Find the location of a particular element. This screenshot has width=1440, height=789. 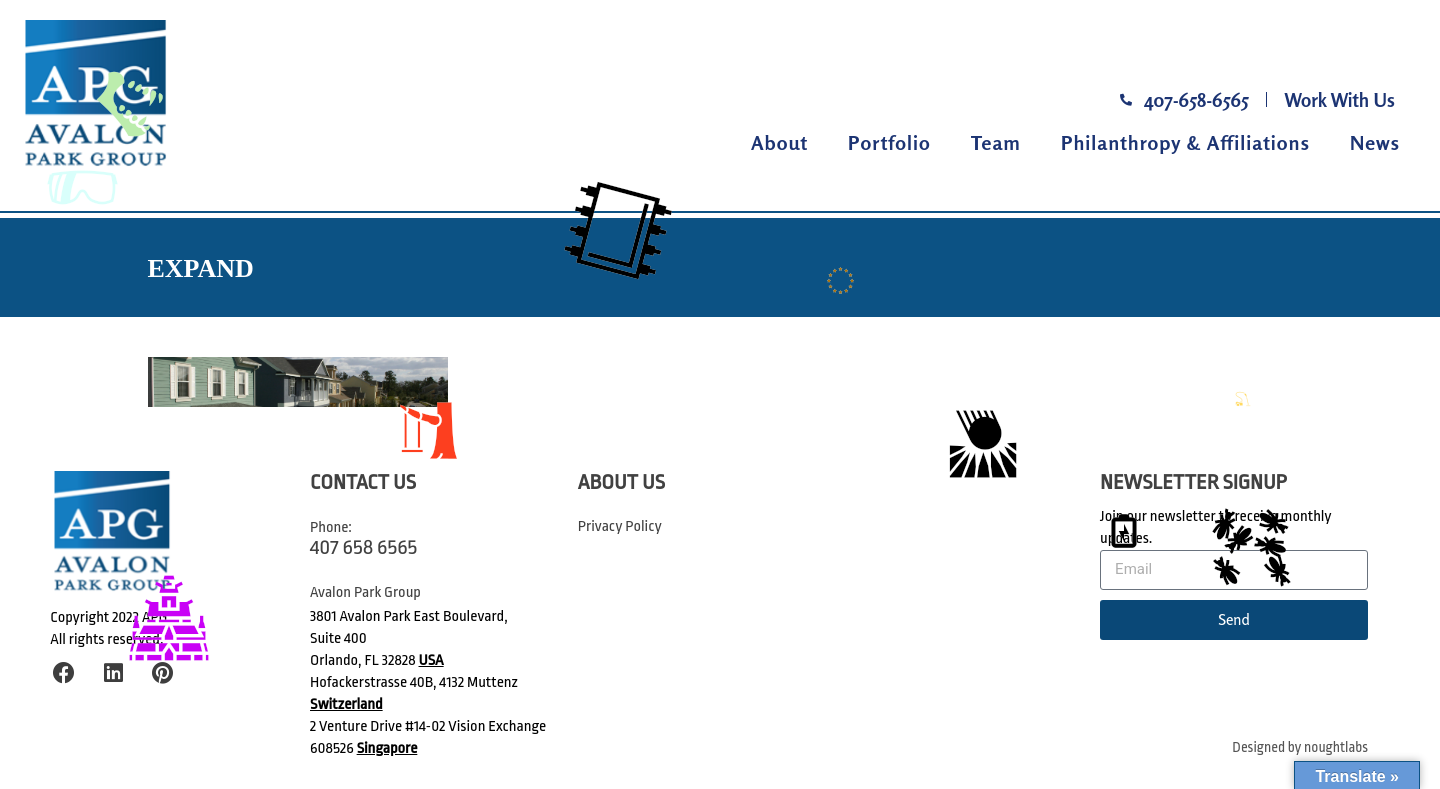

indicates insect infestation or pest problem in a game is located at coordinates (1251, 547).